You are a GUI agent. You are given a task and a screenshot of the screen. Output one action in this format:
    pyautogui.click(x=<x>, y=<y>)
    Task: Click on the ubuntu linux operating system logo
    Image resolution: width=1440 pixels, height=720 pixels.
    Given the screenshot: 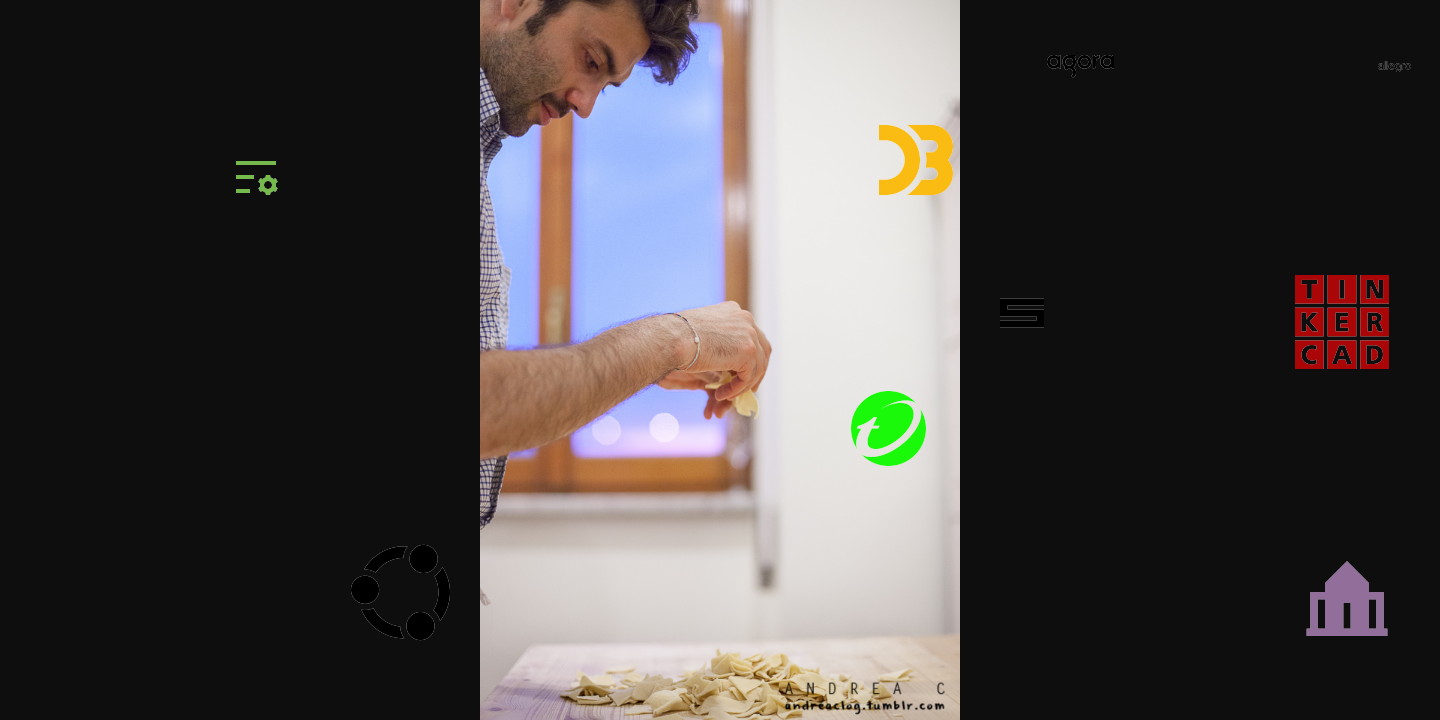 What is the action you would take?
    pyautogui.click(x=400, y=592)
    